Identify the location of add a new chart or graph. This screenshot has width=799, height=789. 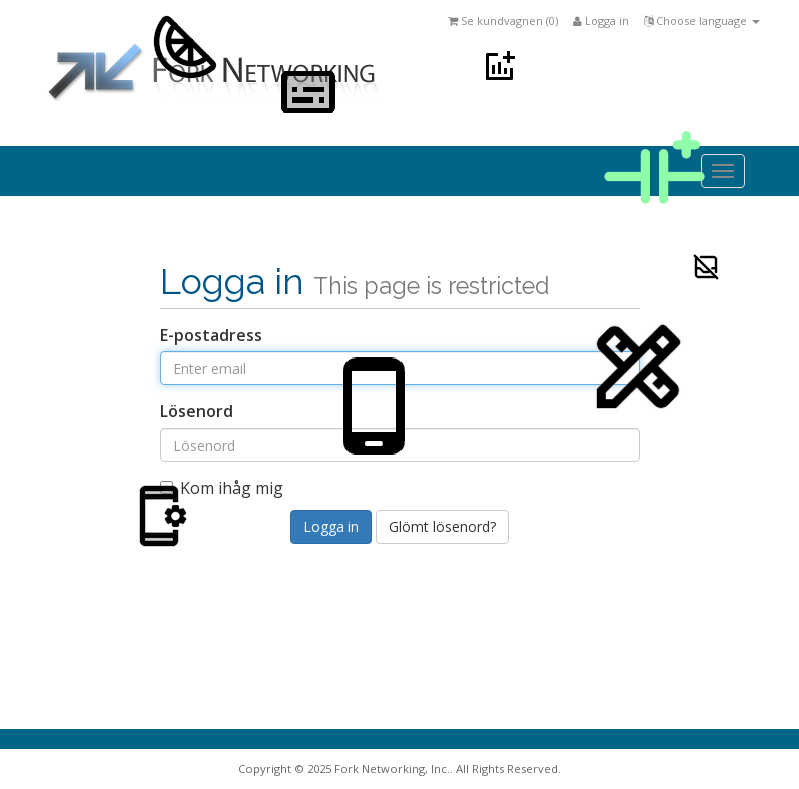
(499, 66).